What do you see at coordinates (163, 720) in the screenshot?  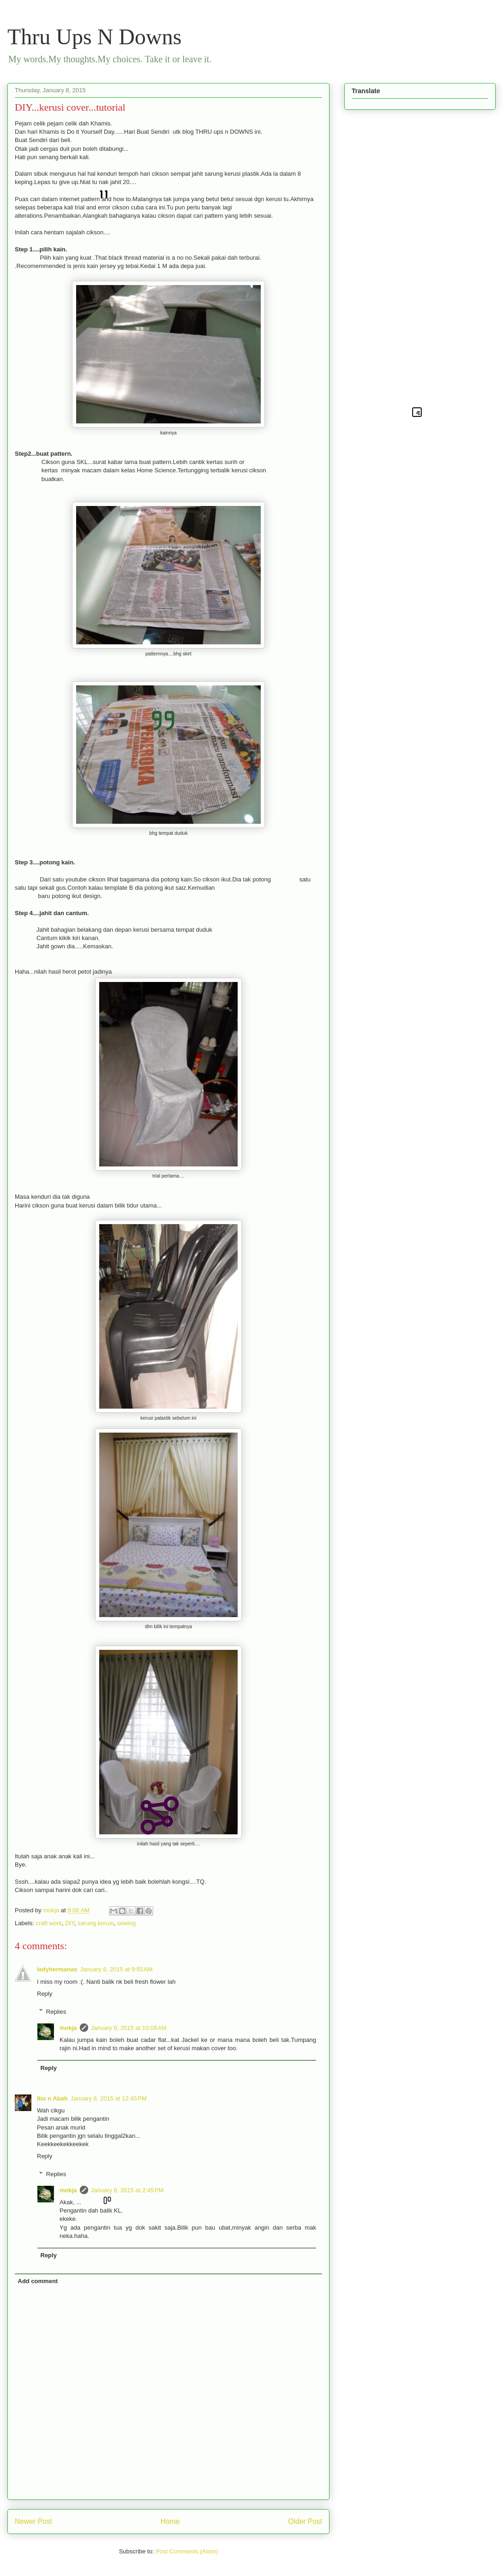 I see `insert a block quote` at bounding box center [163, 720].